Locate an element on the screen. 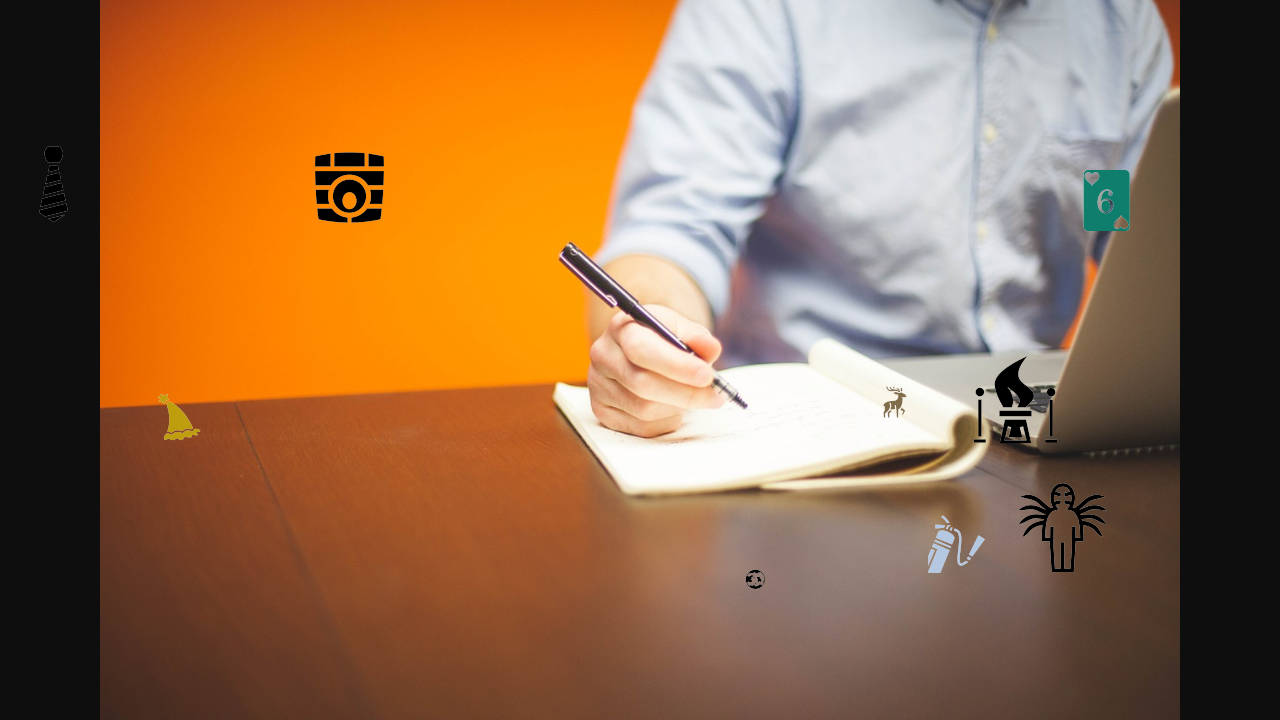  access fire shrine location in game is located at coordinates (1015, 399).